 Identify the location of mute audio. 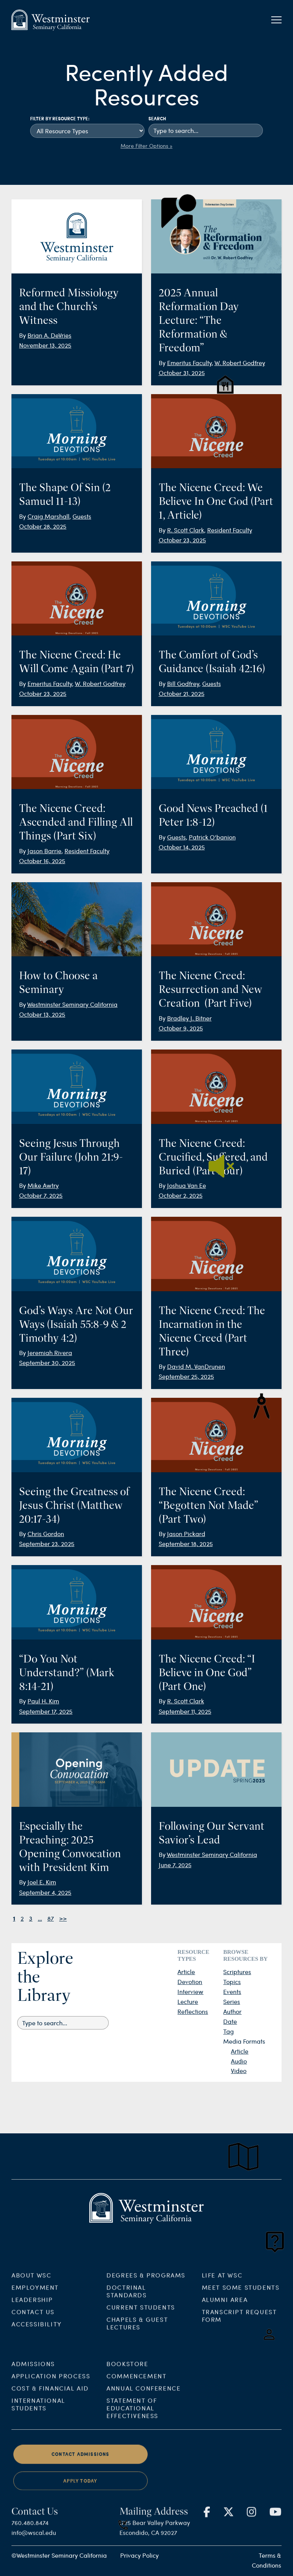
(220, 1166).